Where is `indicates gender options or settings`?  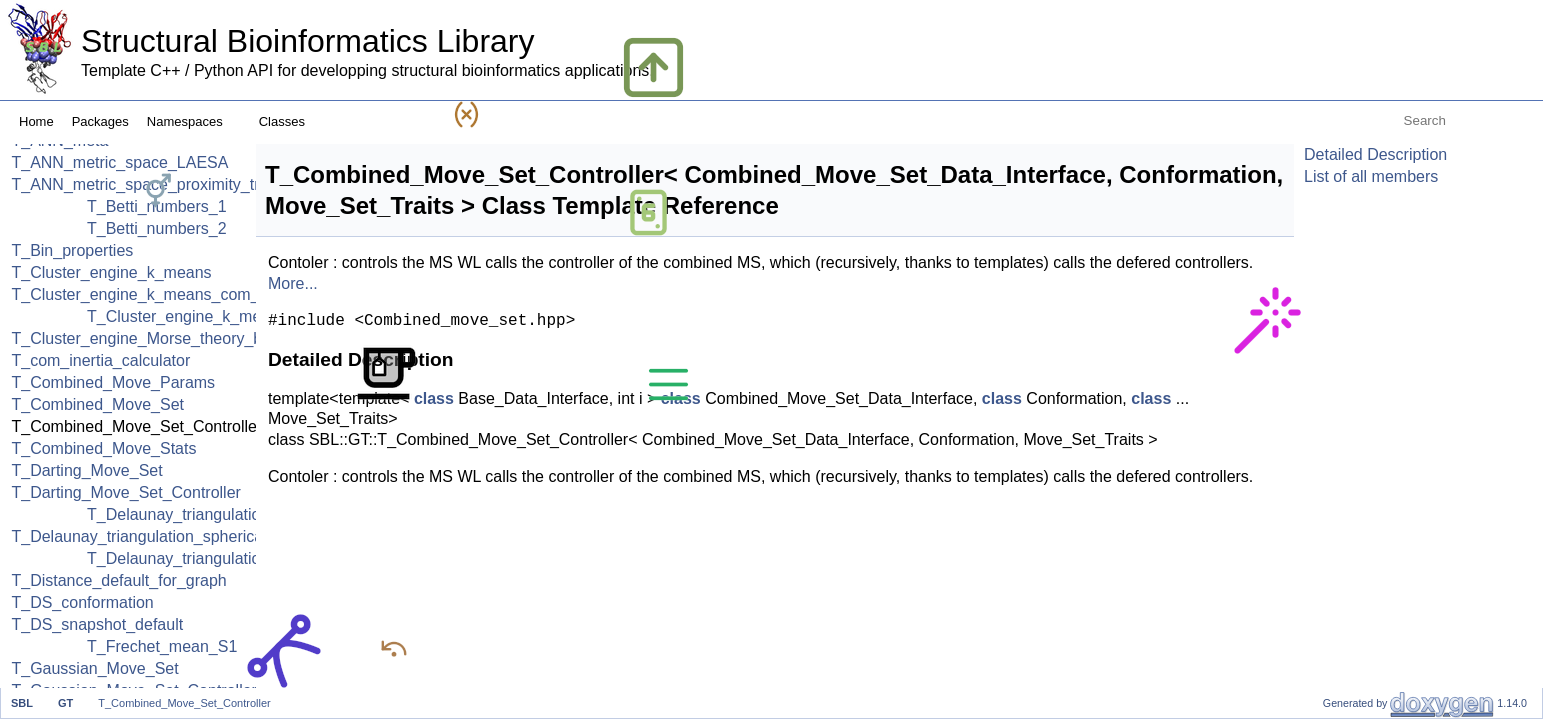
indicates gender options or settings is located at coordinates (155, 190).